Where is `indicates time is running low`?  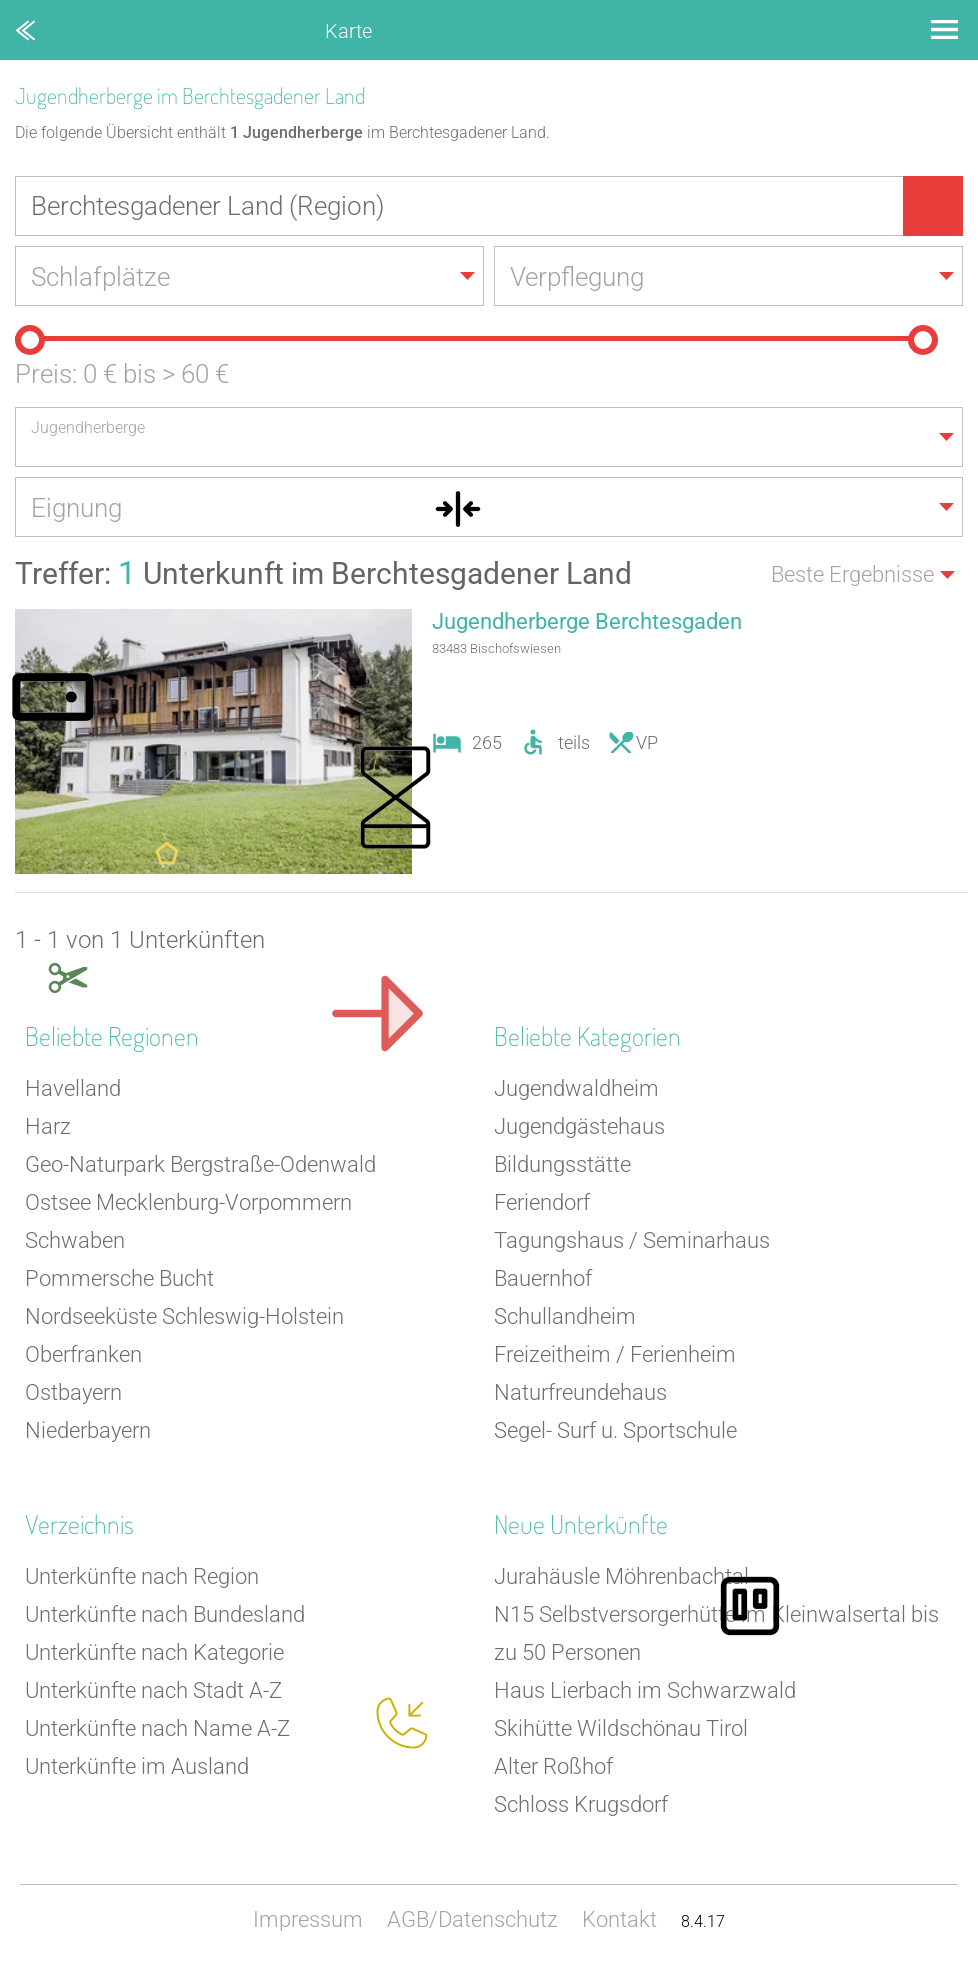
indicates time is running low is located at coordinates (395, 797).